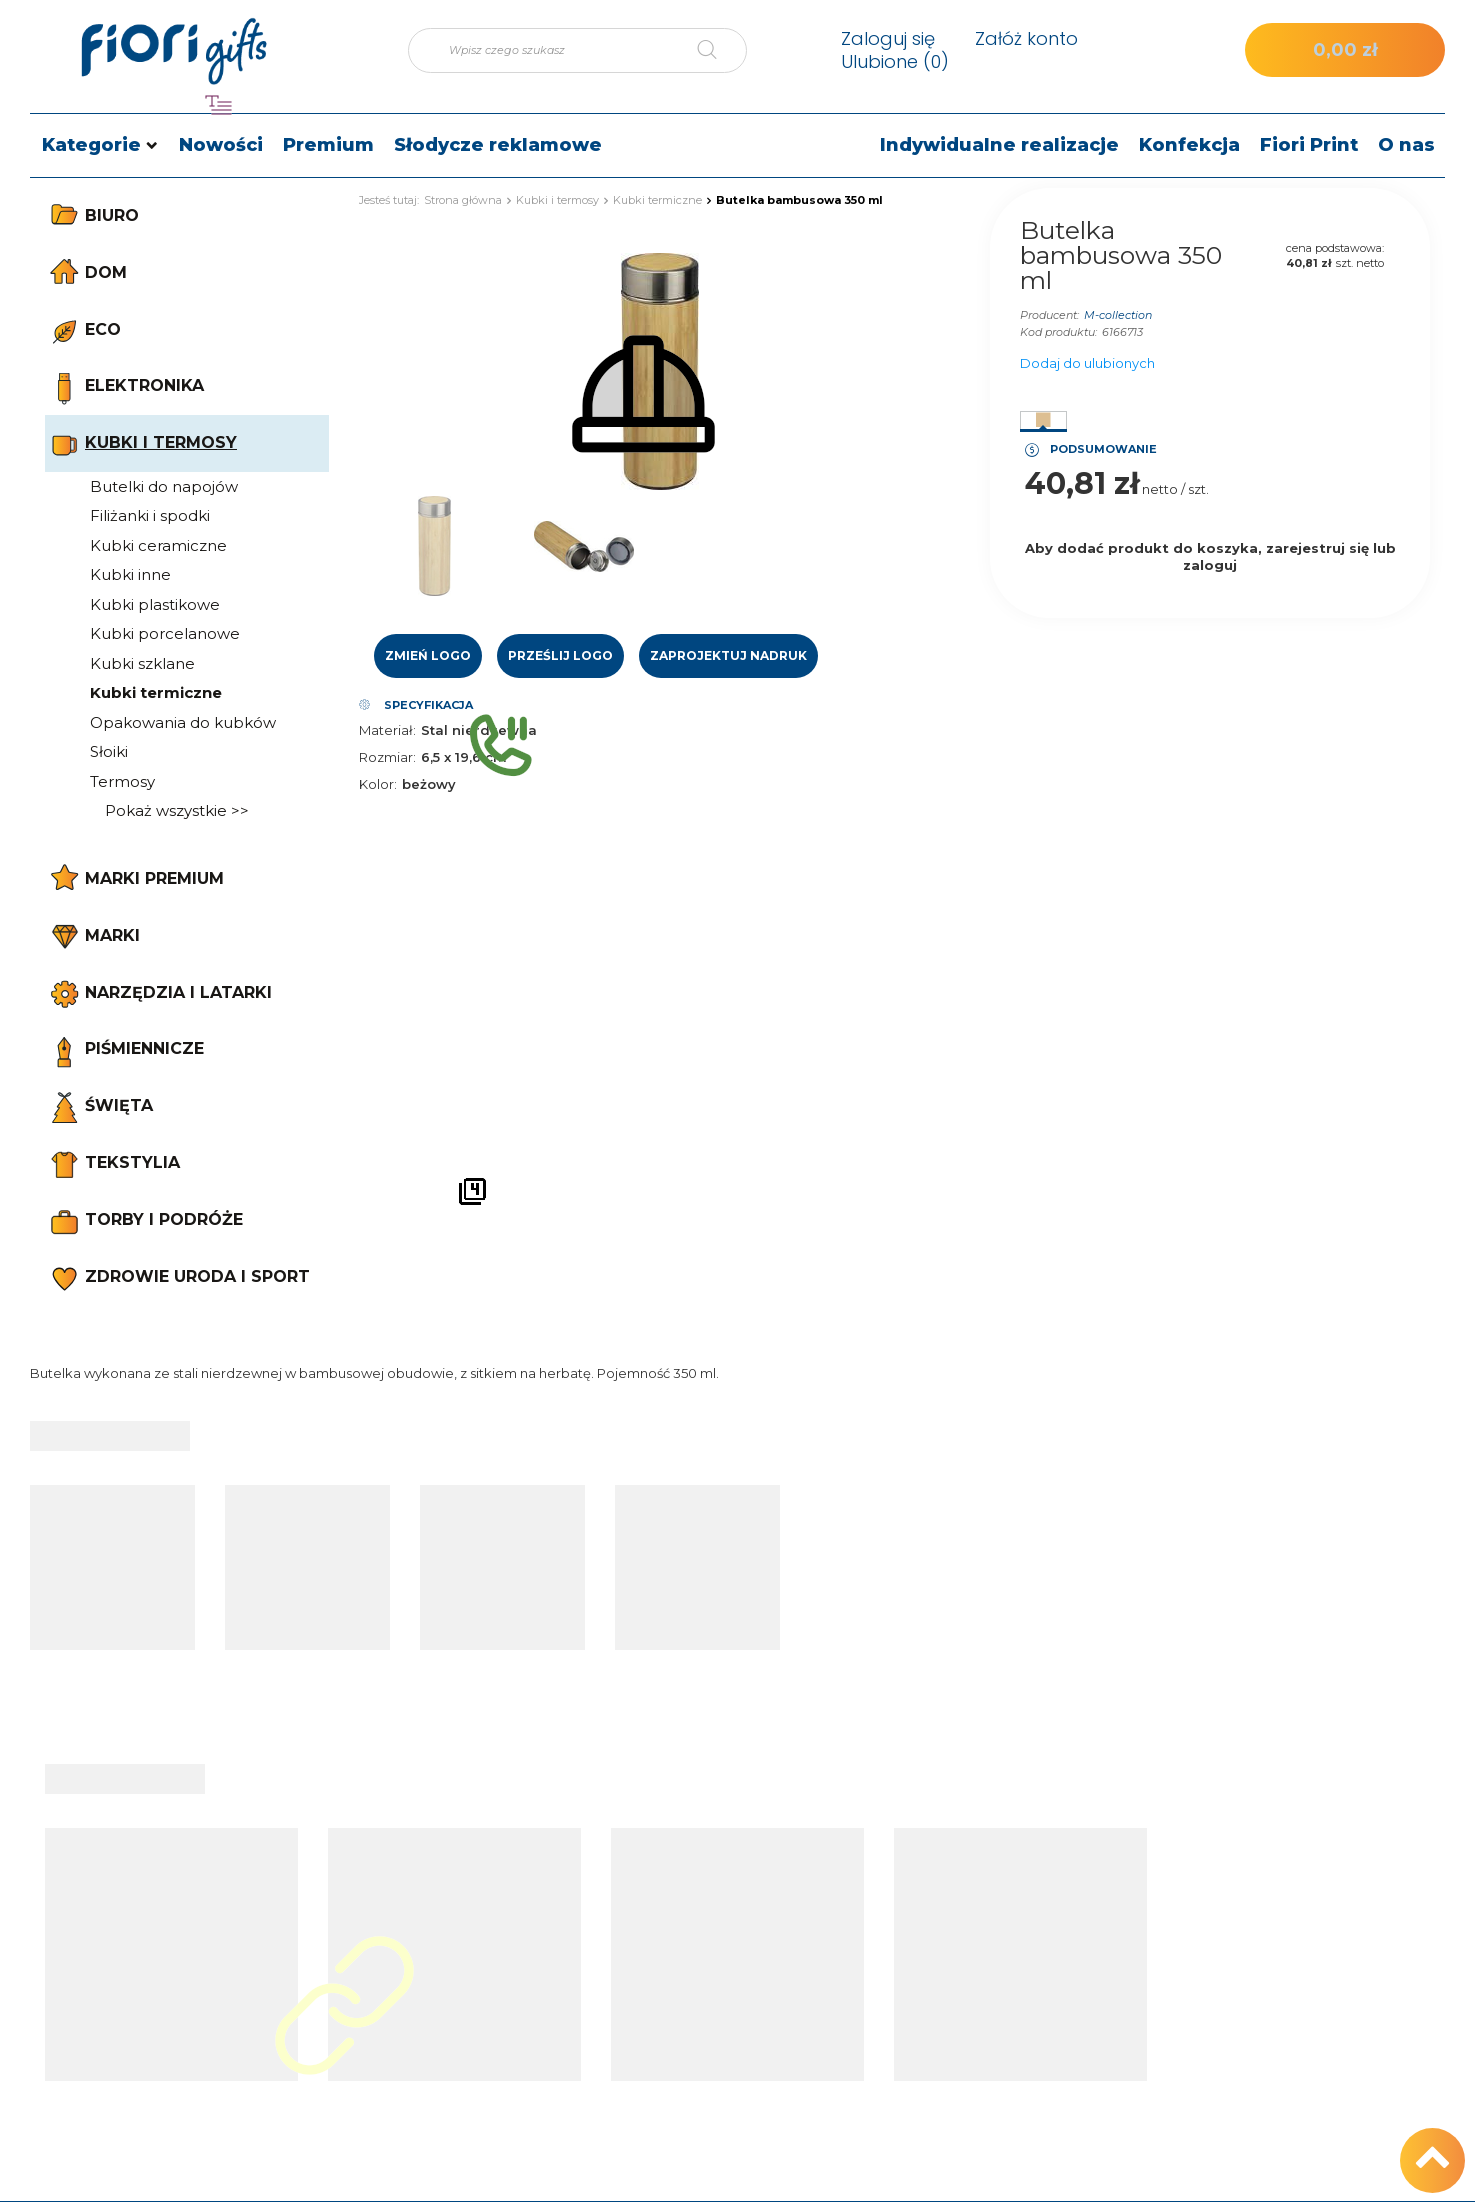 The image size is (1475, 2203). What do you see at coordinates (344, 2005) in the screenshot?
I see `copy or share a link` at bounding box center [344, 2005].